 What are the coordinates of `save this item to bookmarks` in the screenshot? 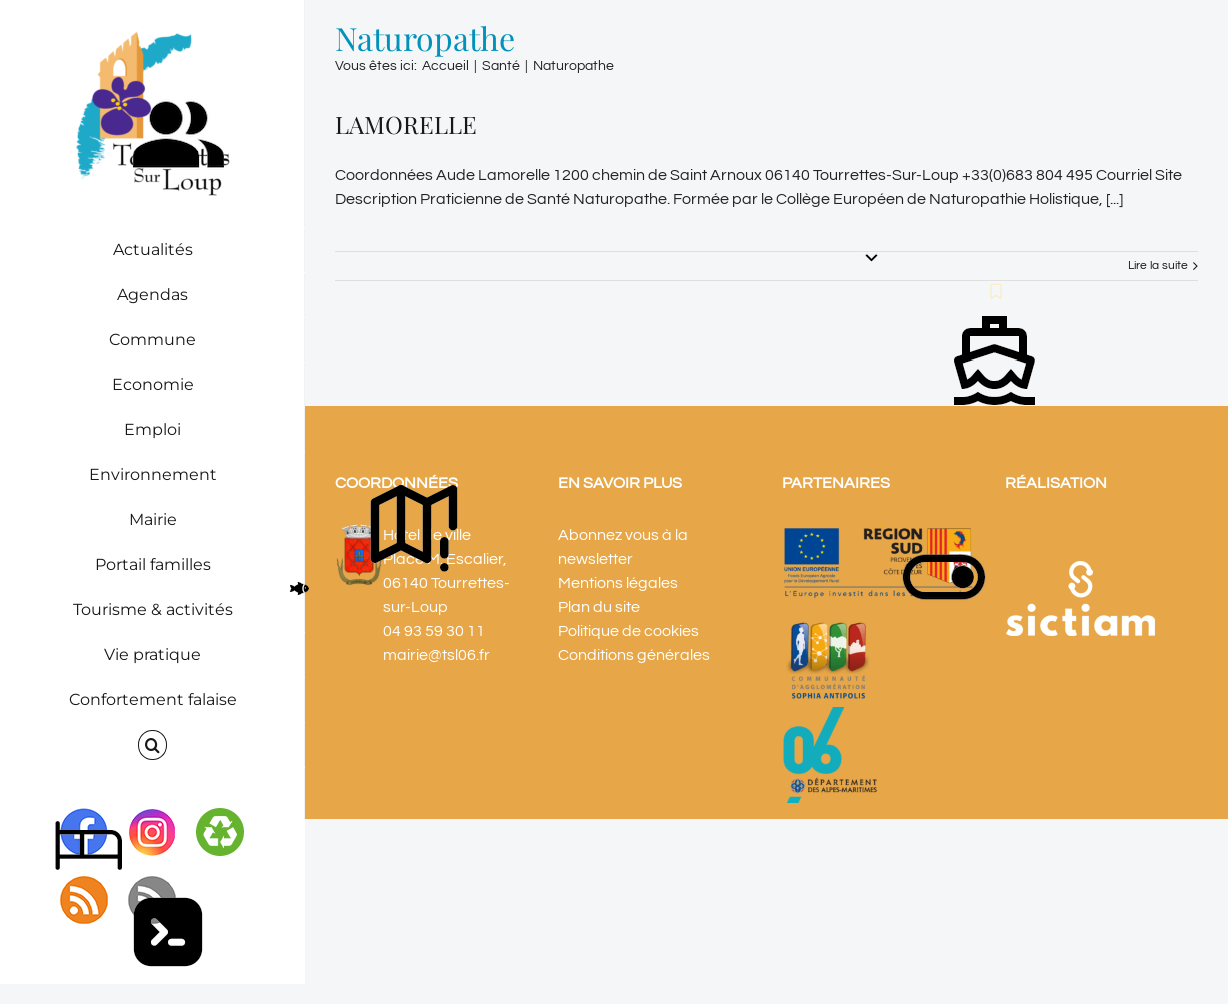 It's located at (996, 291).